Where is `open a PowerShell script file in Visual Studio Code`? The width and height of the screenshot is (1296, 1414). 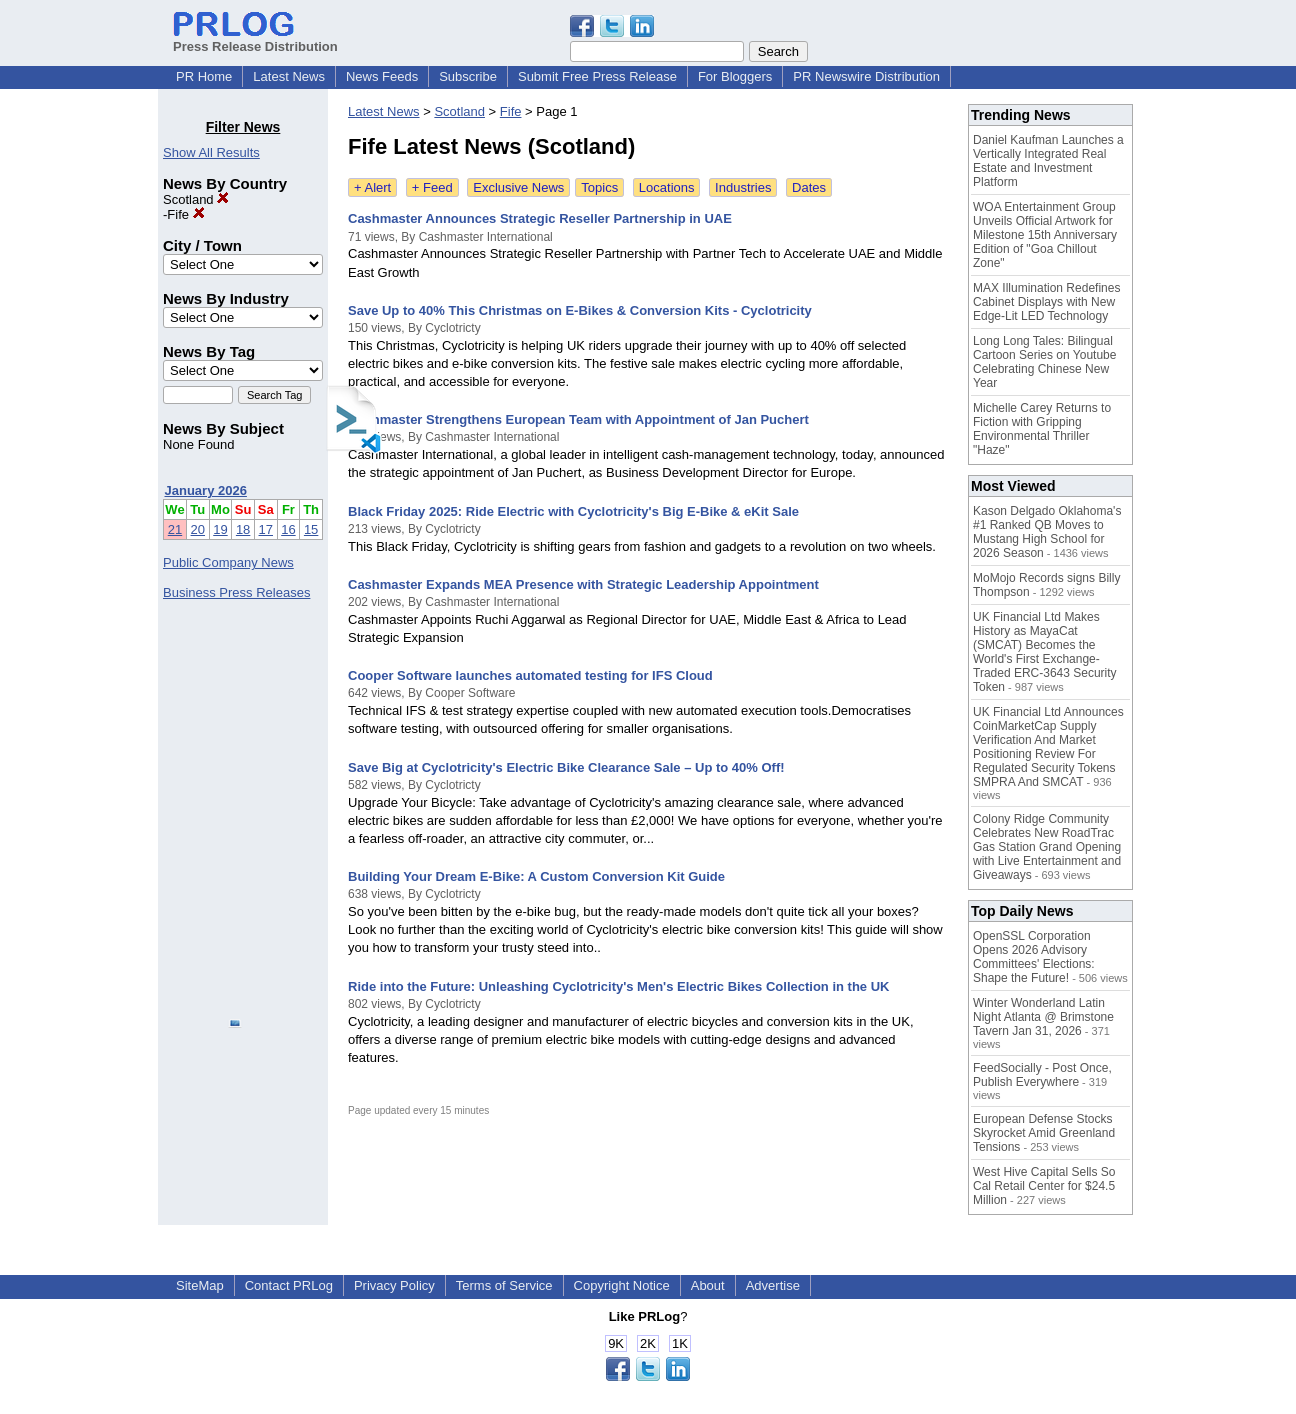
open a PowerShell script file in Visual Studio Code is located at coordinates (351, 419).